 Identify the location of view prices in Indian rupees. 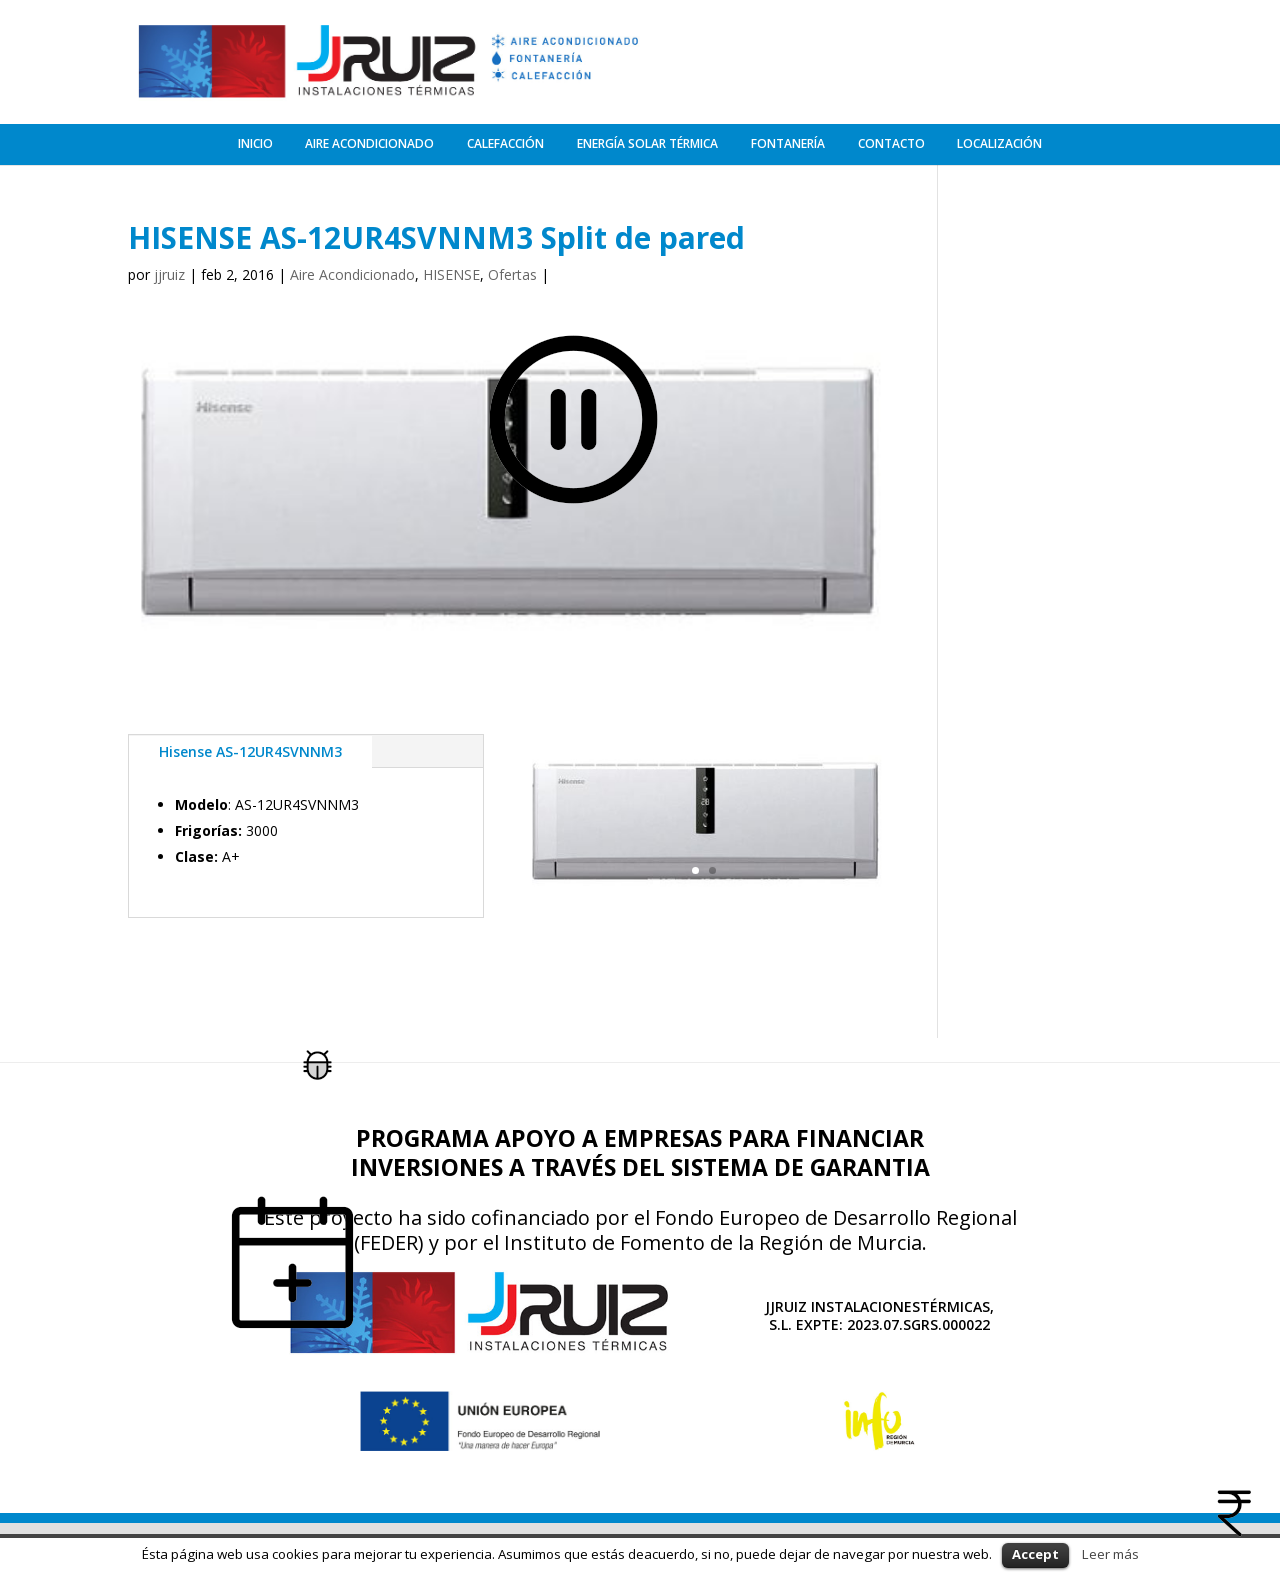
(1232, 1512).